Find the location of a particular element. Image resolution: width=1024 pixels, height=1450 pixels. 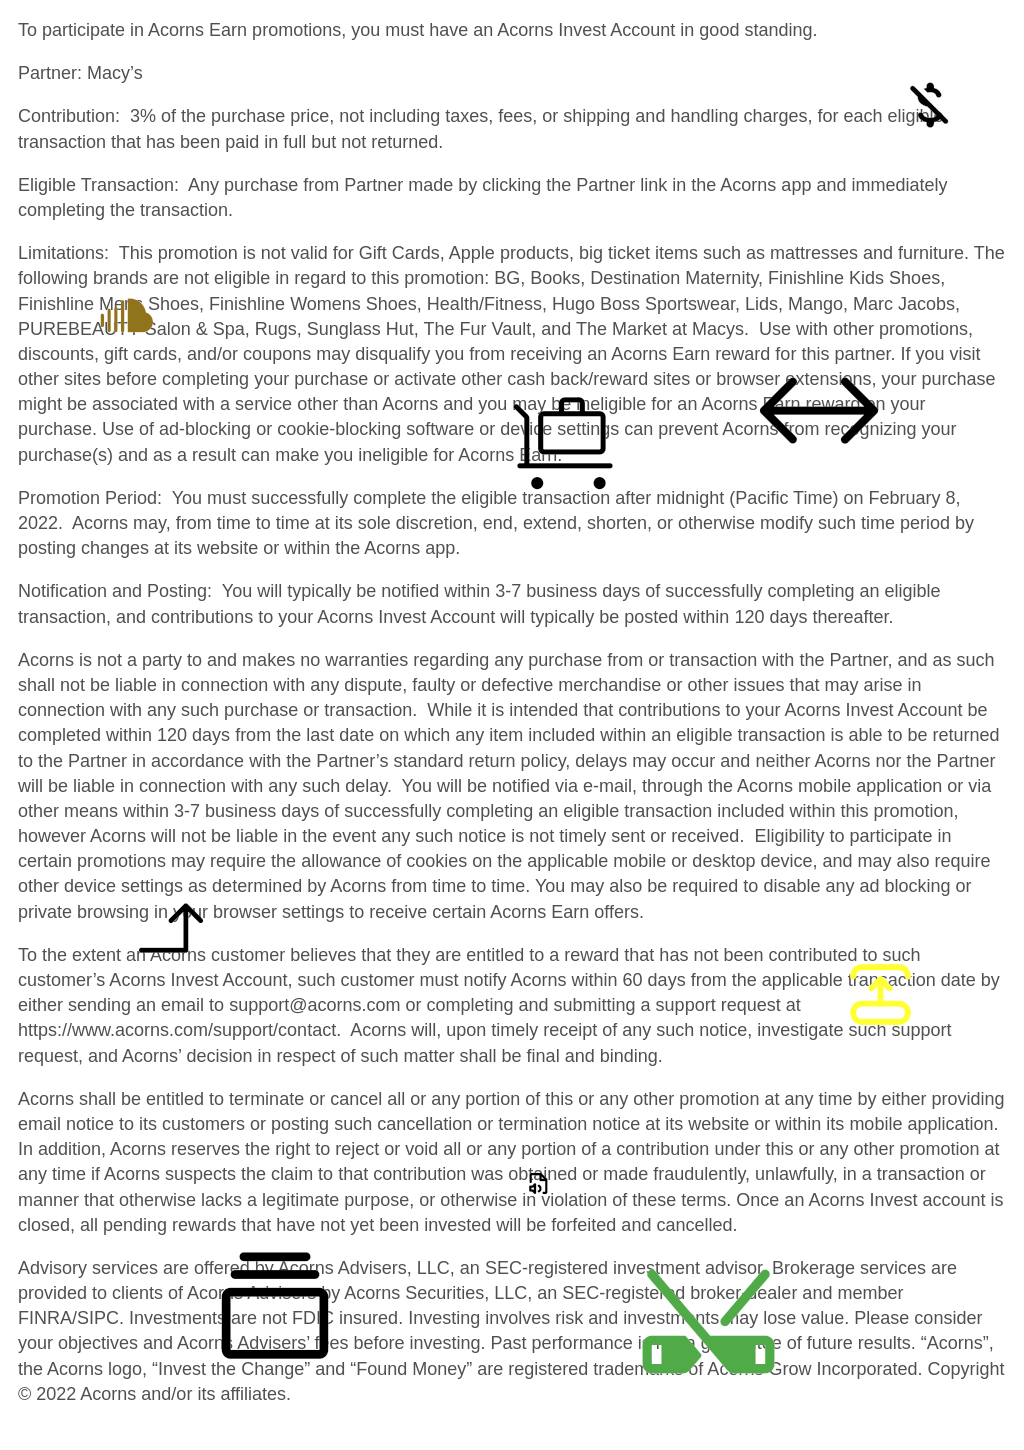

access luggage or baggage services is located at coordinates (561, 441).